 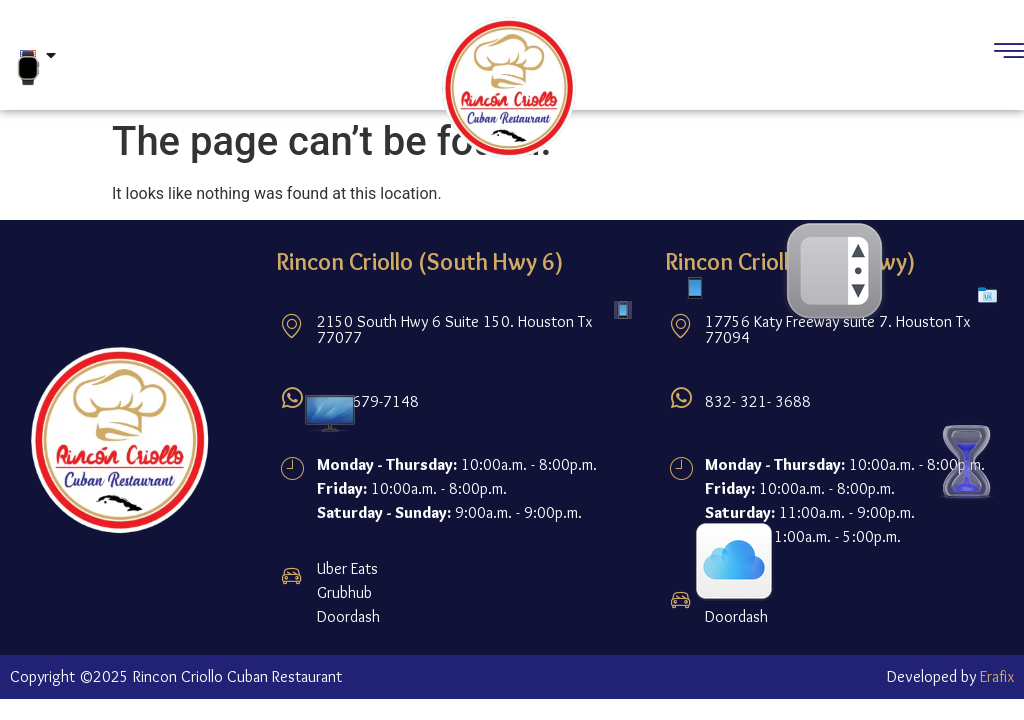 What do you see at coordinates (28, 68) in the screenshot?
I see `apple watch ultra device icon` at bounding box center [28, 68].